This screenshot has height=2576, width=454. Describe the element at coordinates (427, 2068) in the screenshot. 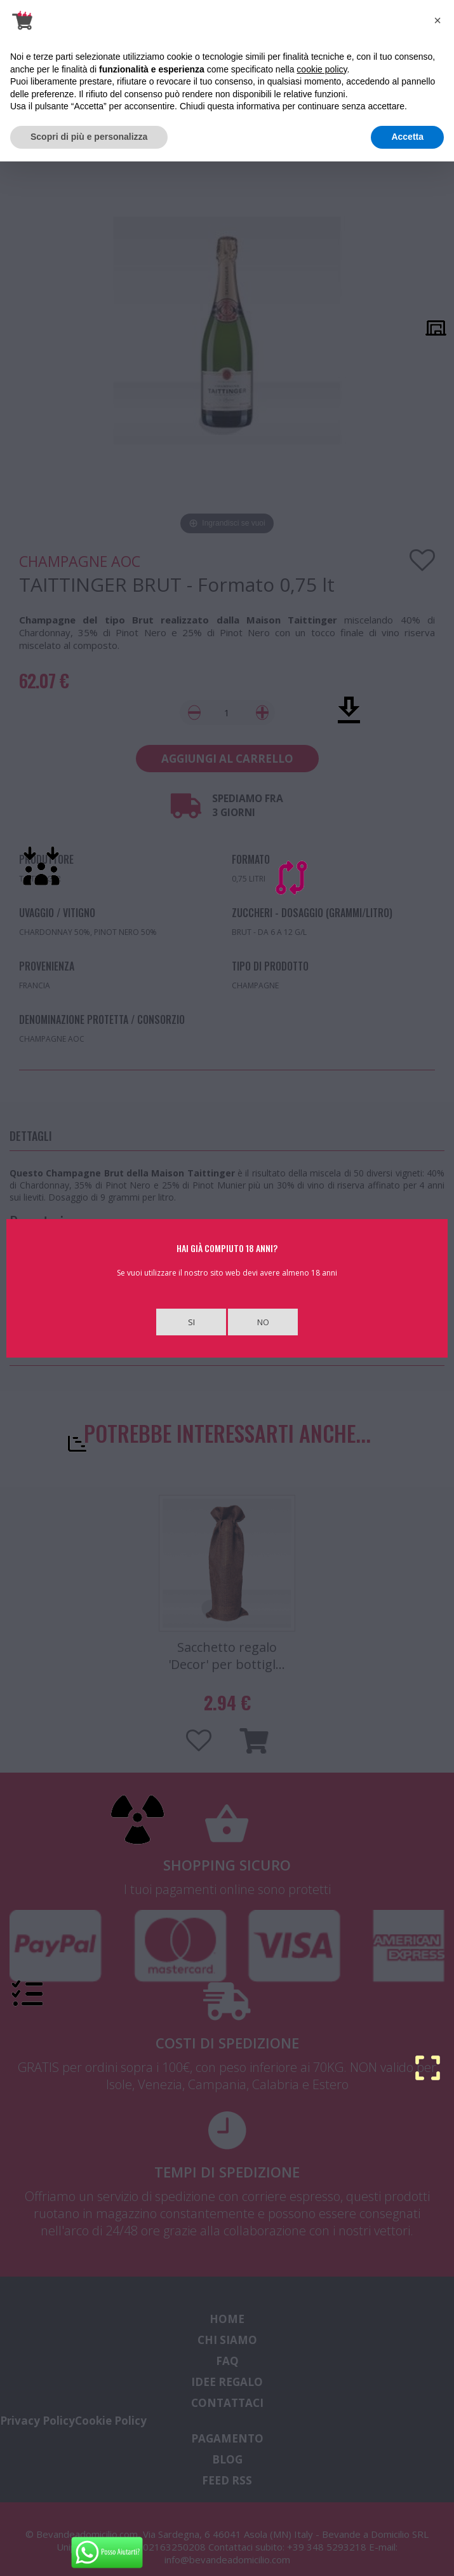

I see `expand to fullscreen mode` at that location.